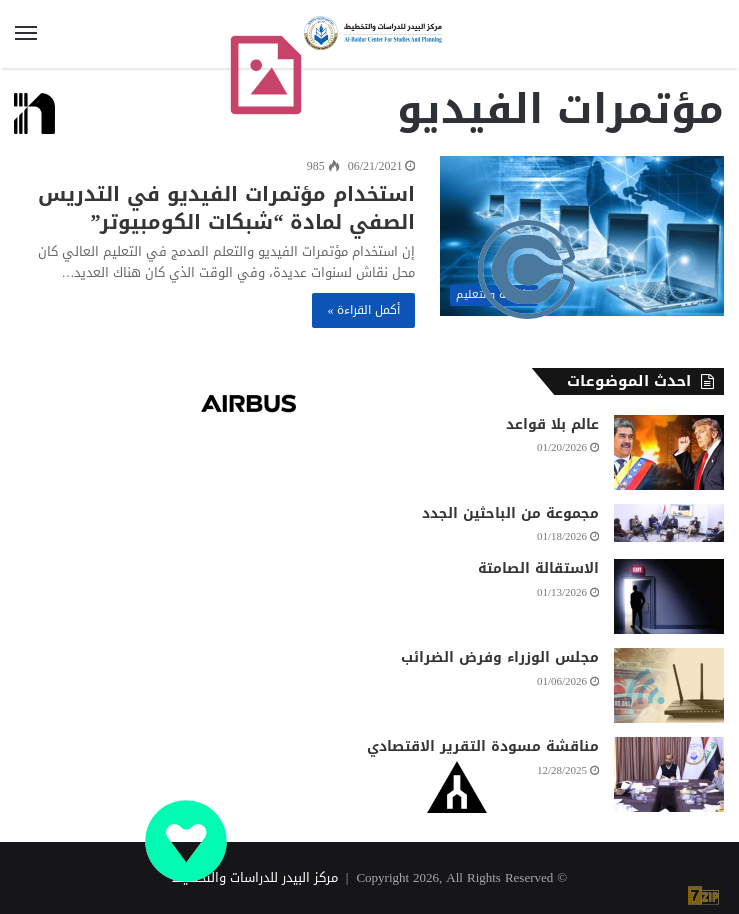 The height and width of the screenshot is (914, 739). I want to click on open Calendly scheduling app, so click(526, 269).